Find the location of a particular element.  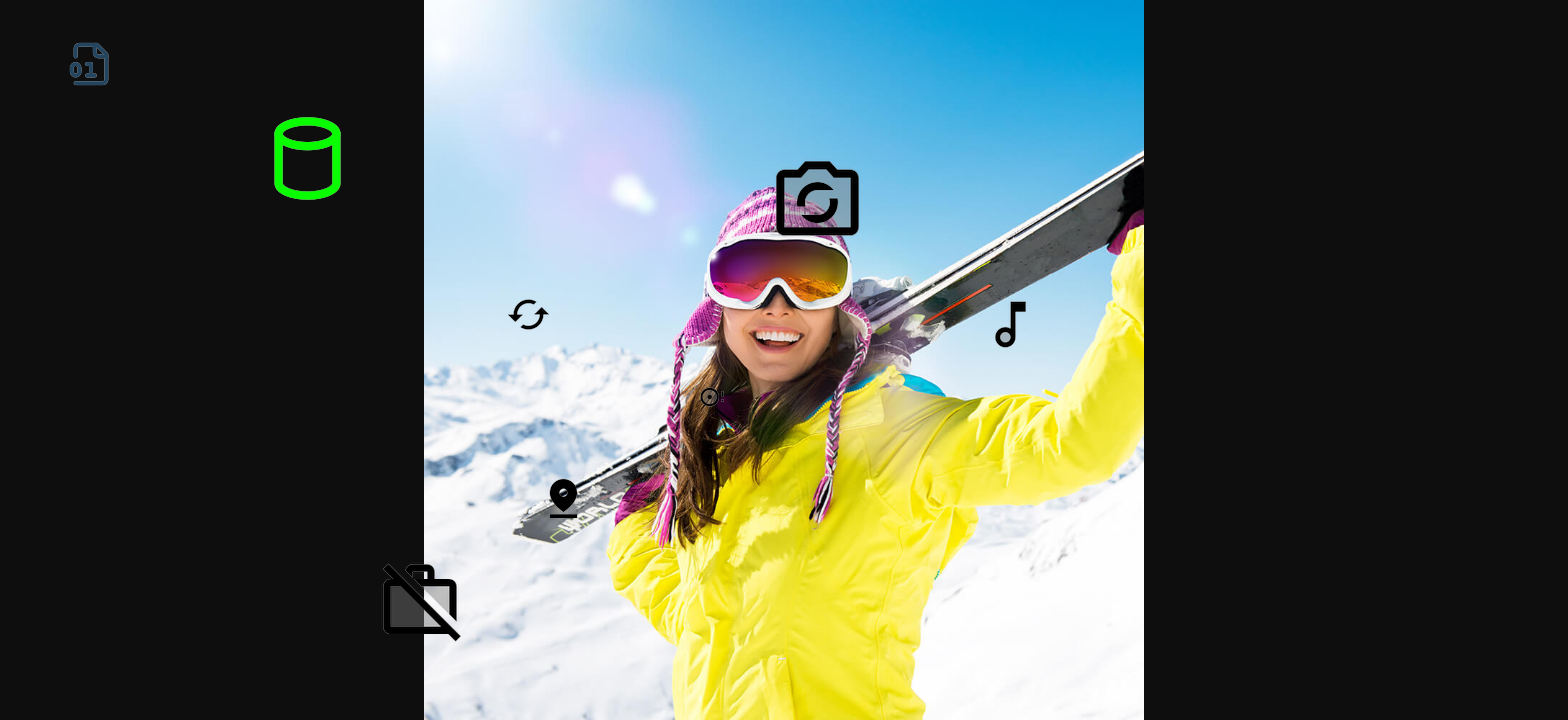

refresh or reload content is located at coordinates (528, 314).